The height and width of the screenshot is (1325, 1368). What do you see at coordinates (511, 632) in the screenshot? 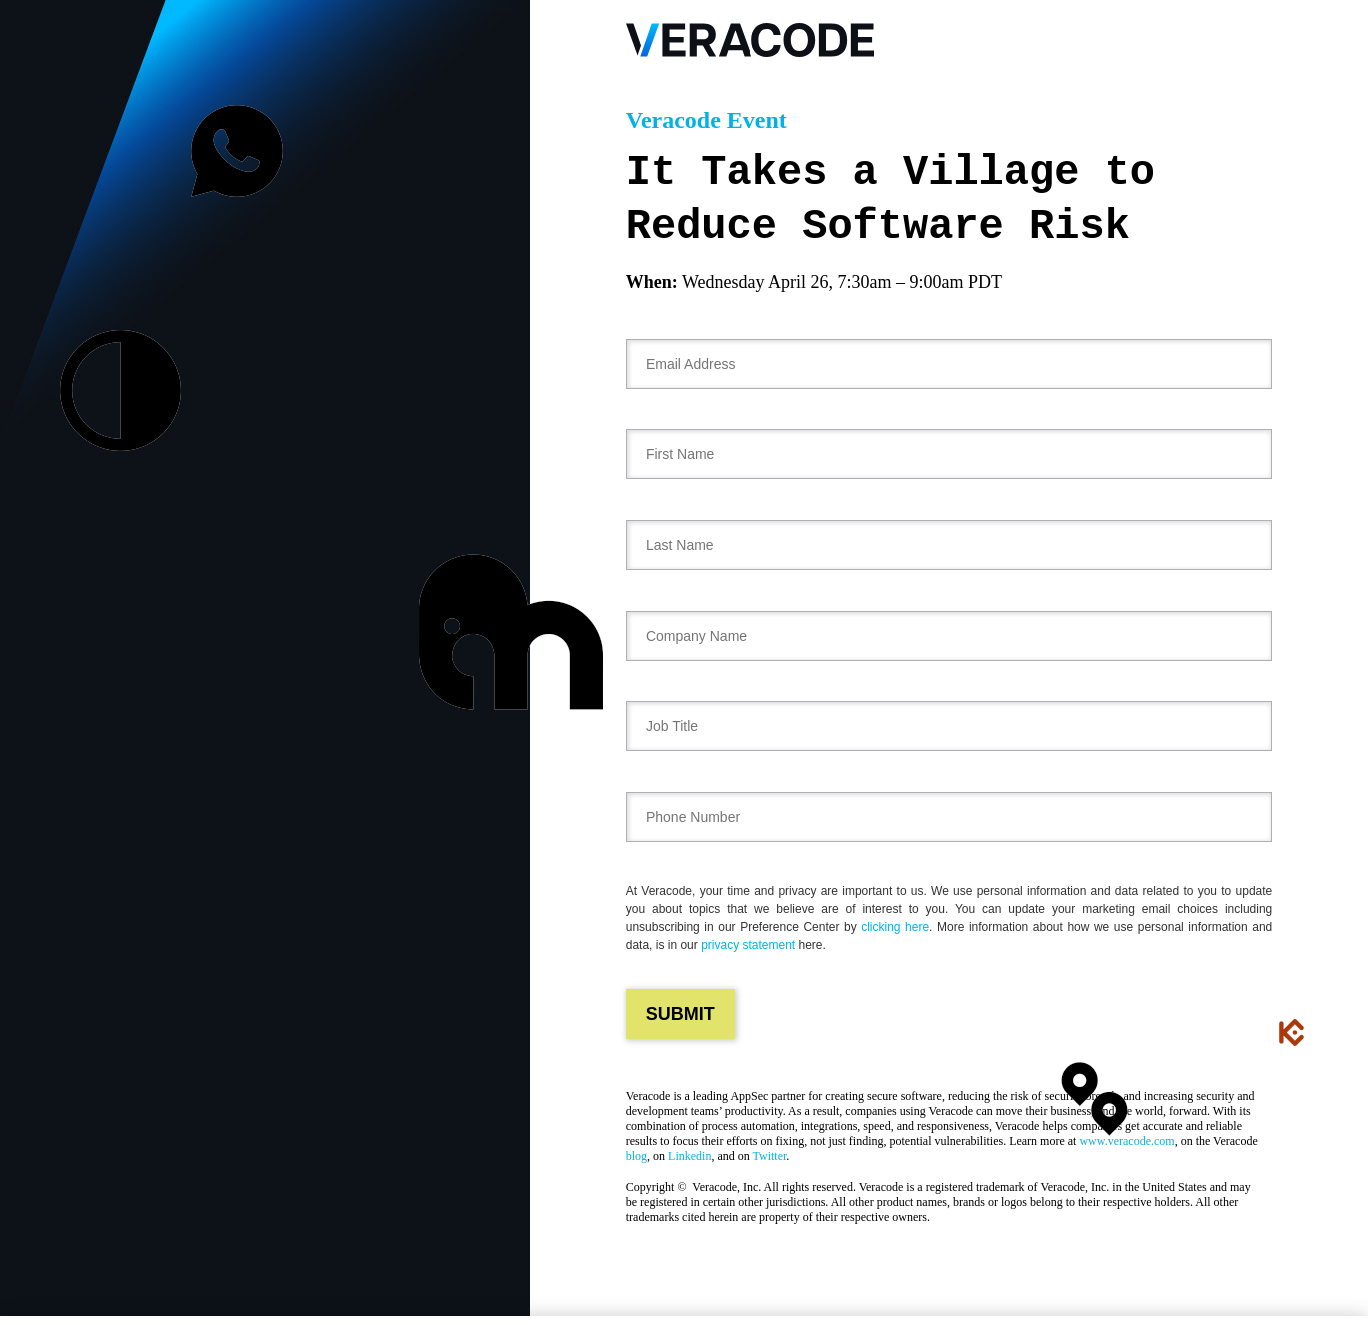
I see `migadu email hosting service logo` at bounding box center [511, 632].